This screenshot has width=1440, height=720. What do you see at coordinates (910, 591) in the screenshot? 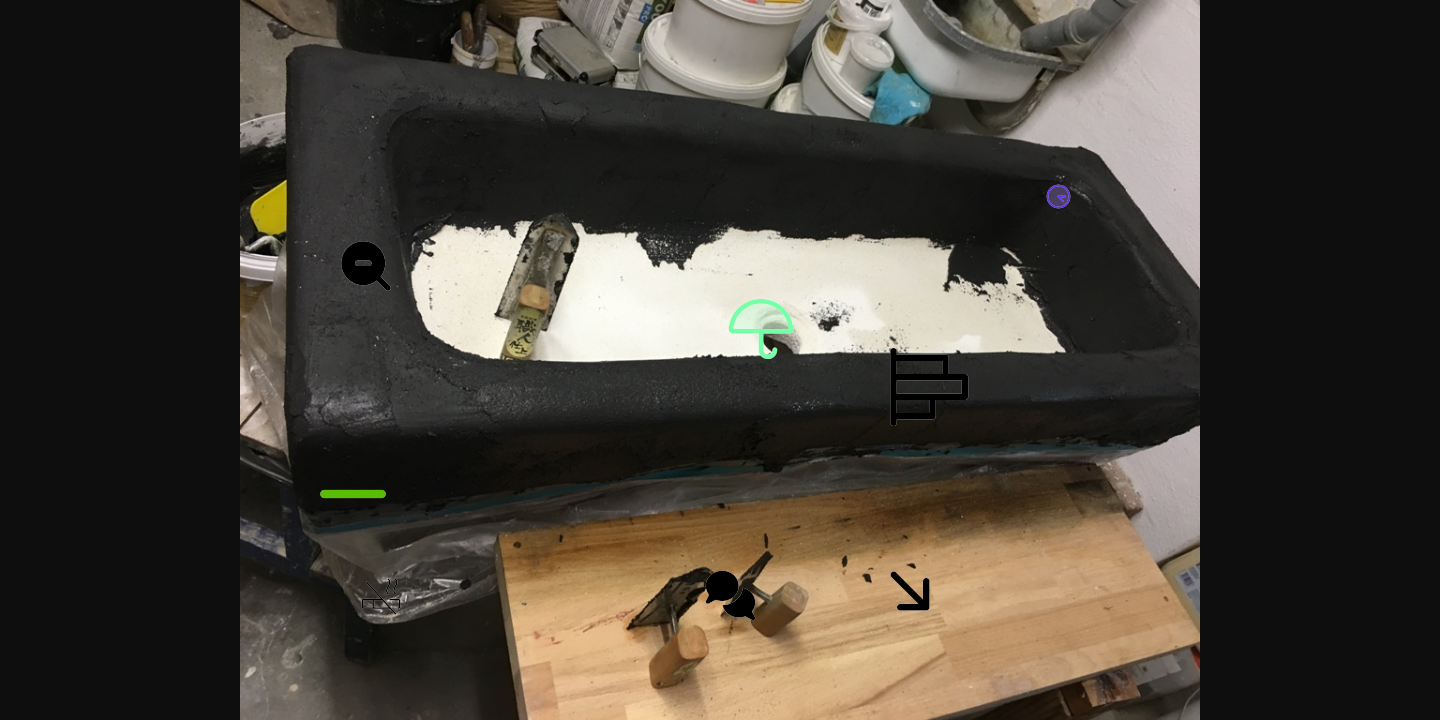
I see `navigate to the next item below` at bounding box center [910, 591].